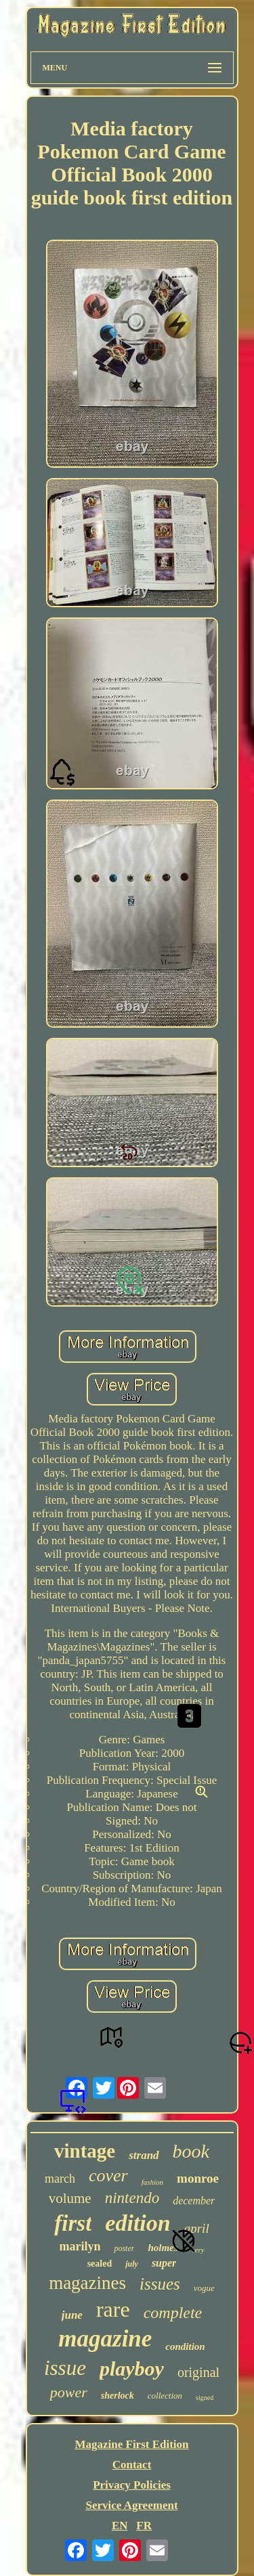  I want to click on skip backward 20 seconds, so click(129, 1152).